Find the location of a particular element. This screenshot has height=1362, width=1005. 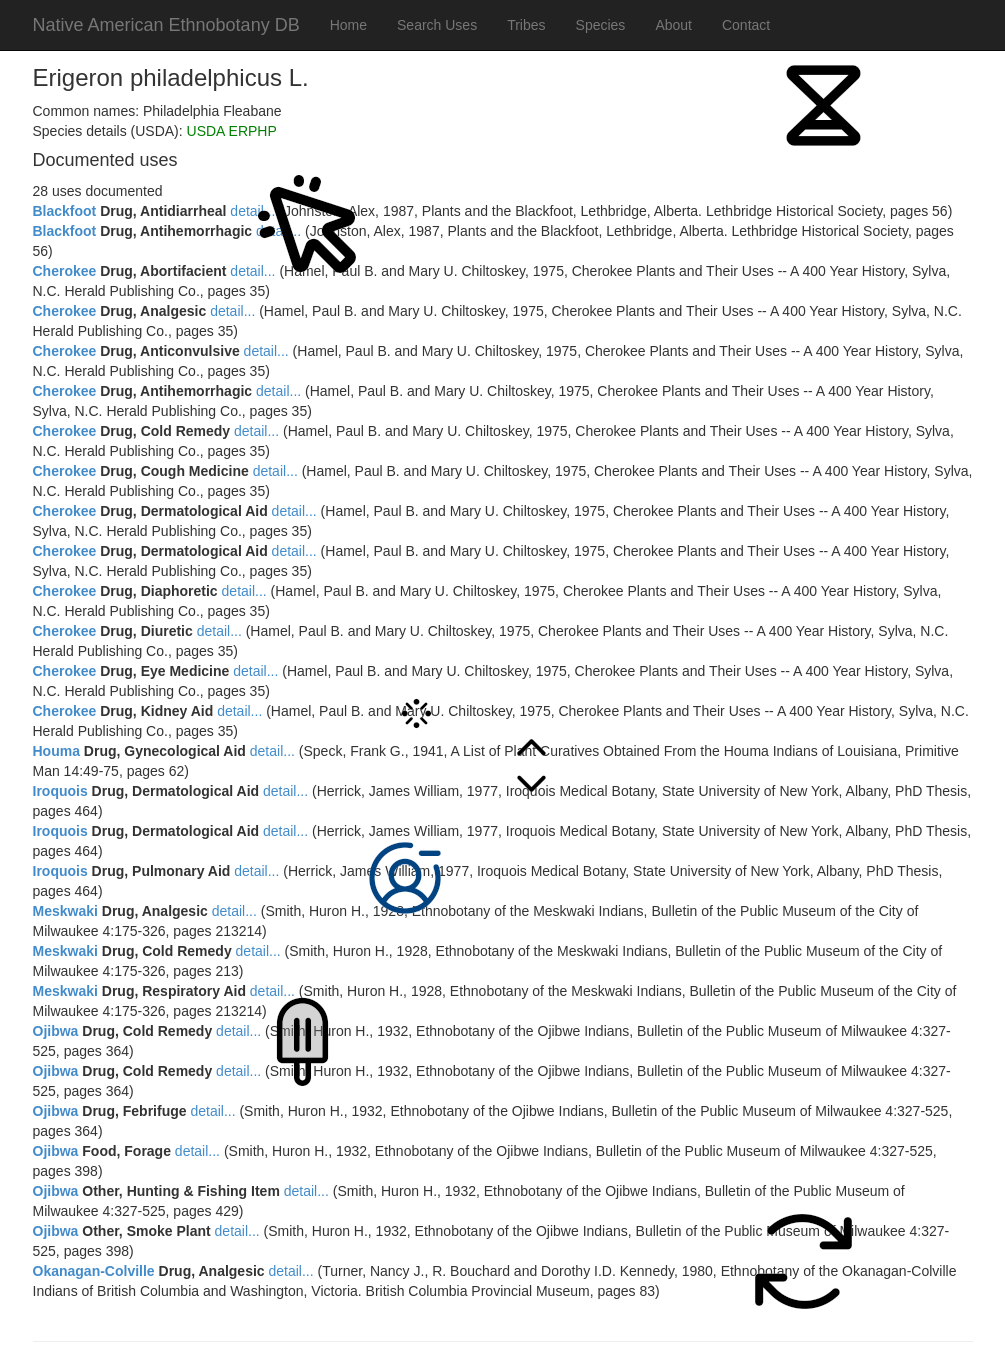

access dessert or frozen treats category is located at coordinates (302, 1040).